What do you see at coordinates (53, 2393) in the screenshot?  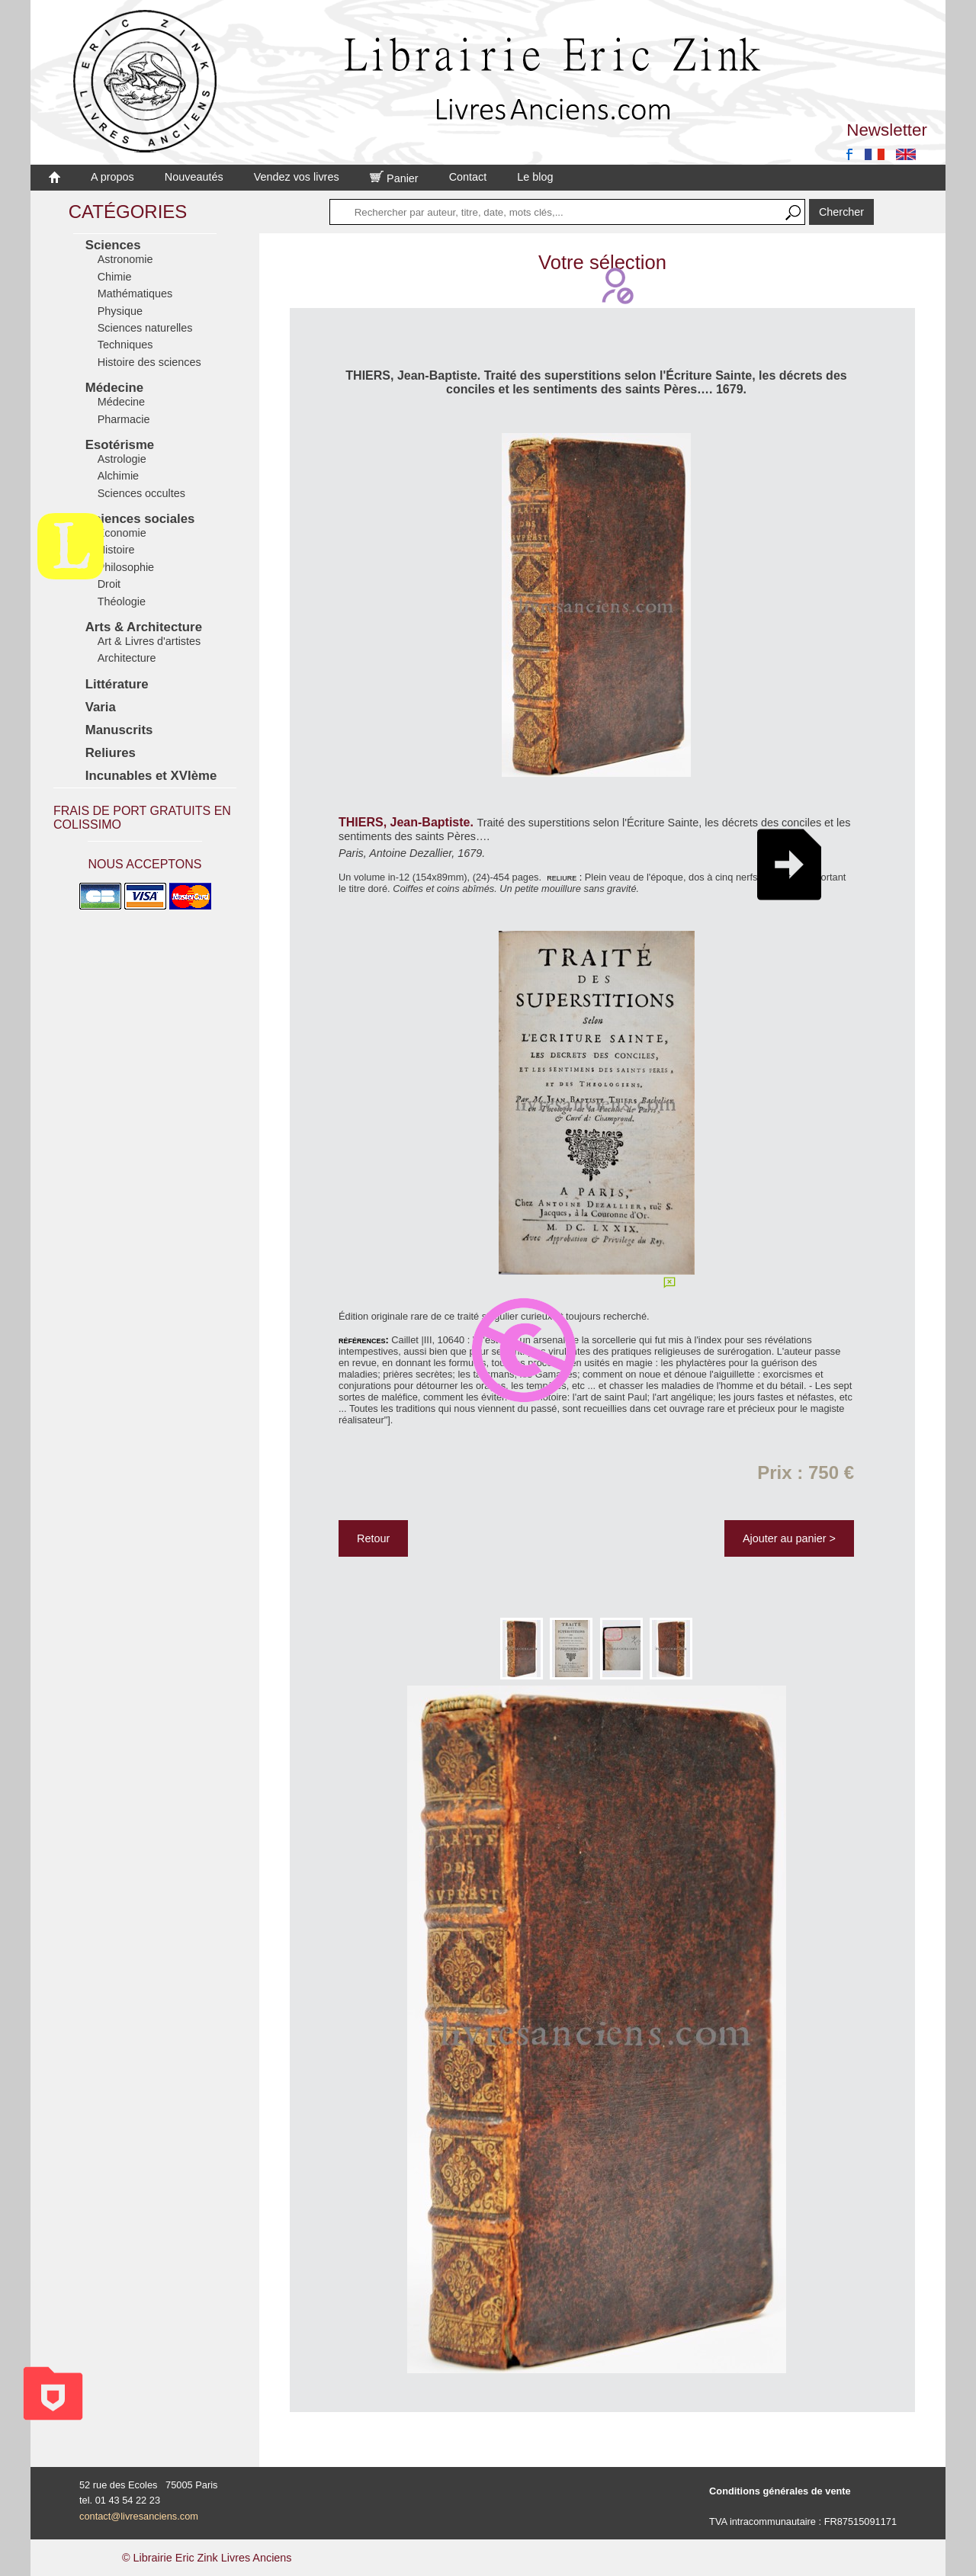 I see `access protected or secure files` at bounding box center [53, 2393].